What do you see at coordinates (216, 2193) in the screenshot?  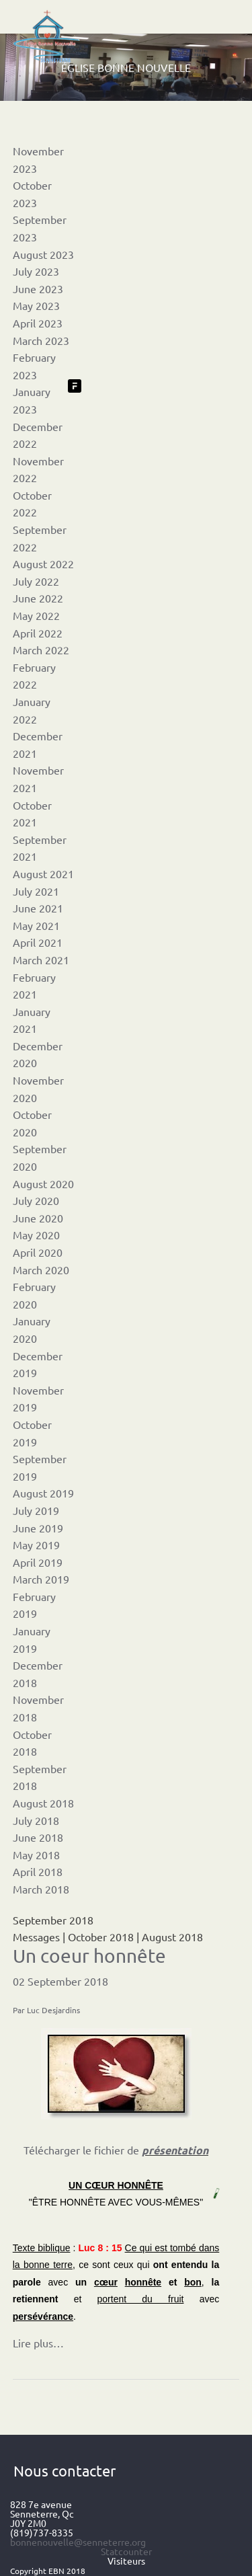 I see `jekyll static site generator logo` at bounding box center [216, 2193].